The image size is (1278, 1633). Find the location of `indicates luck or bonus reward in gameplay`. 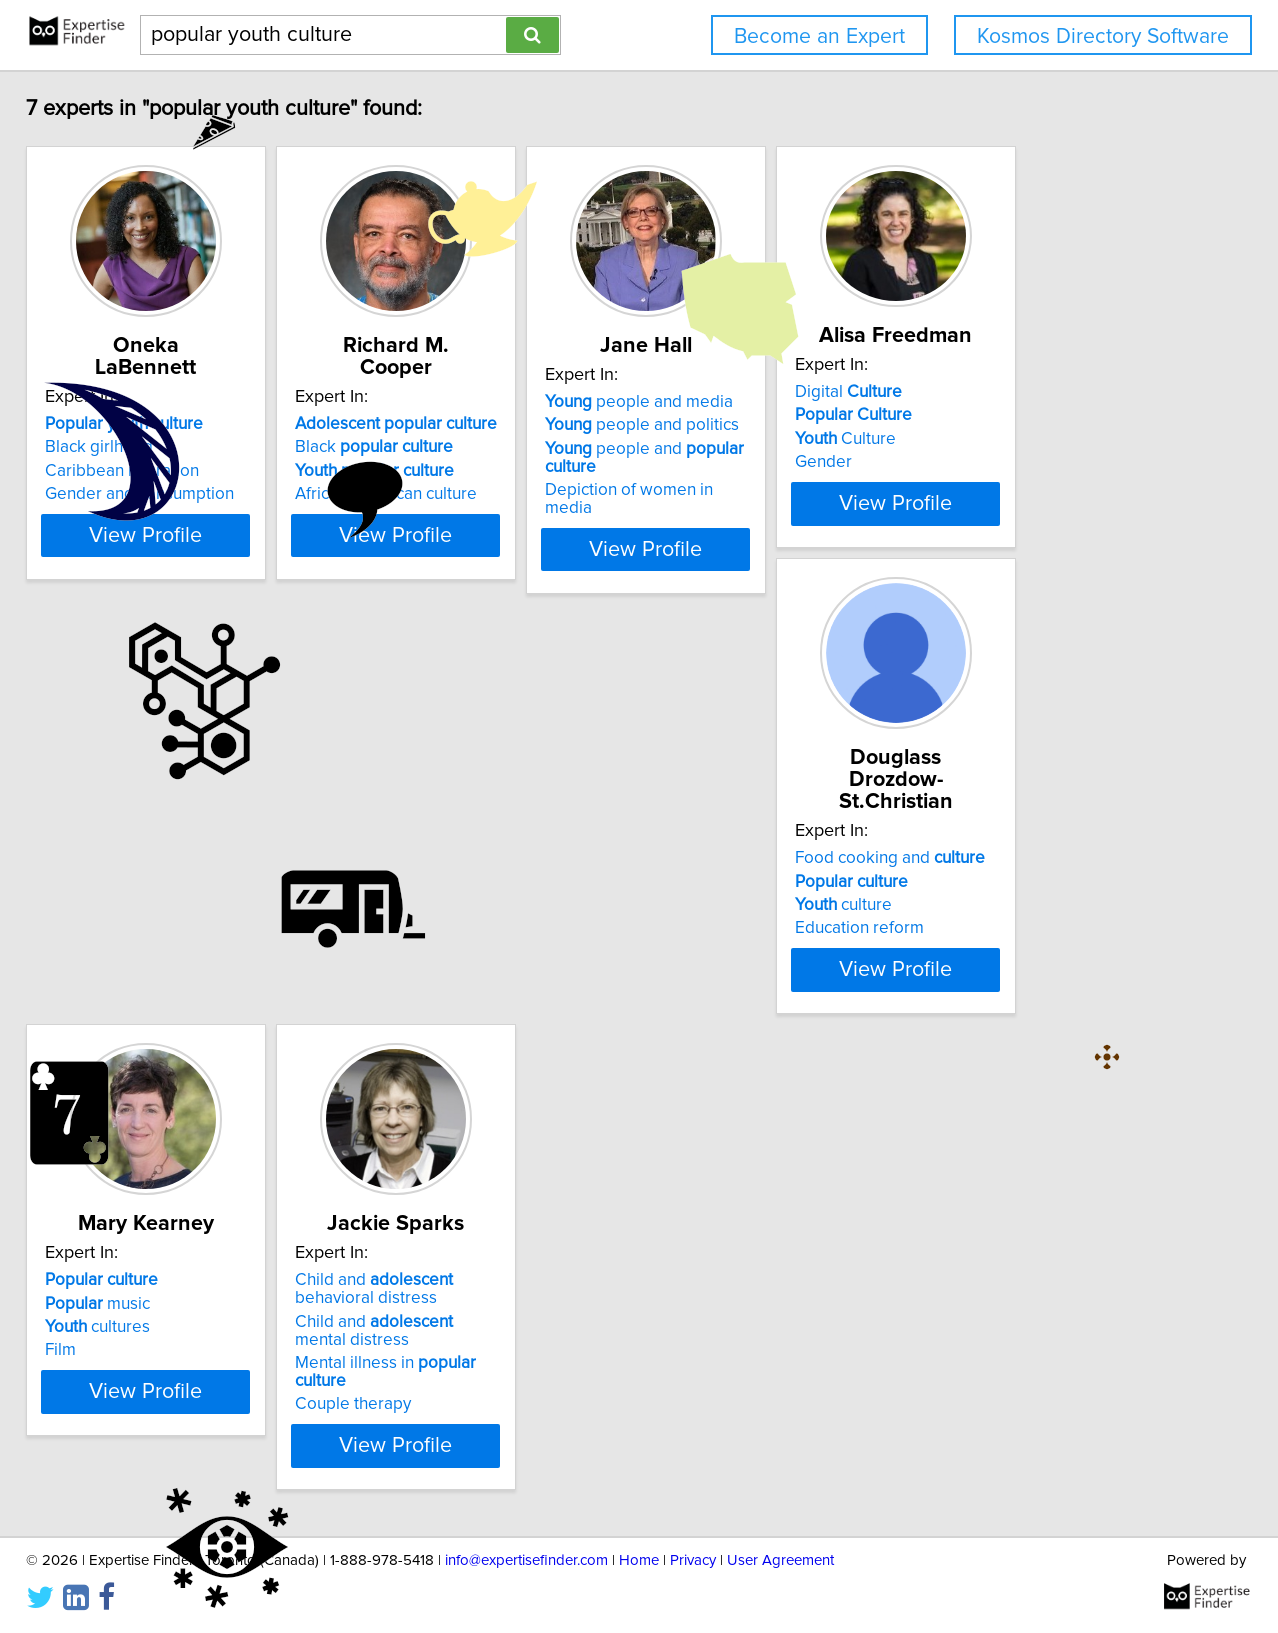

indicates luck or bonus reward in gameplay is located at coordinates (1107, 1057).